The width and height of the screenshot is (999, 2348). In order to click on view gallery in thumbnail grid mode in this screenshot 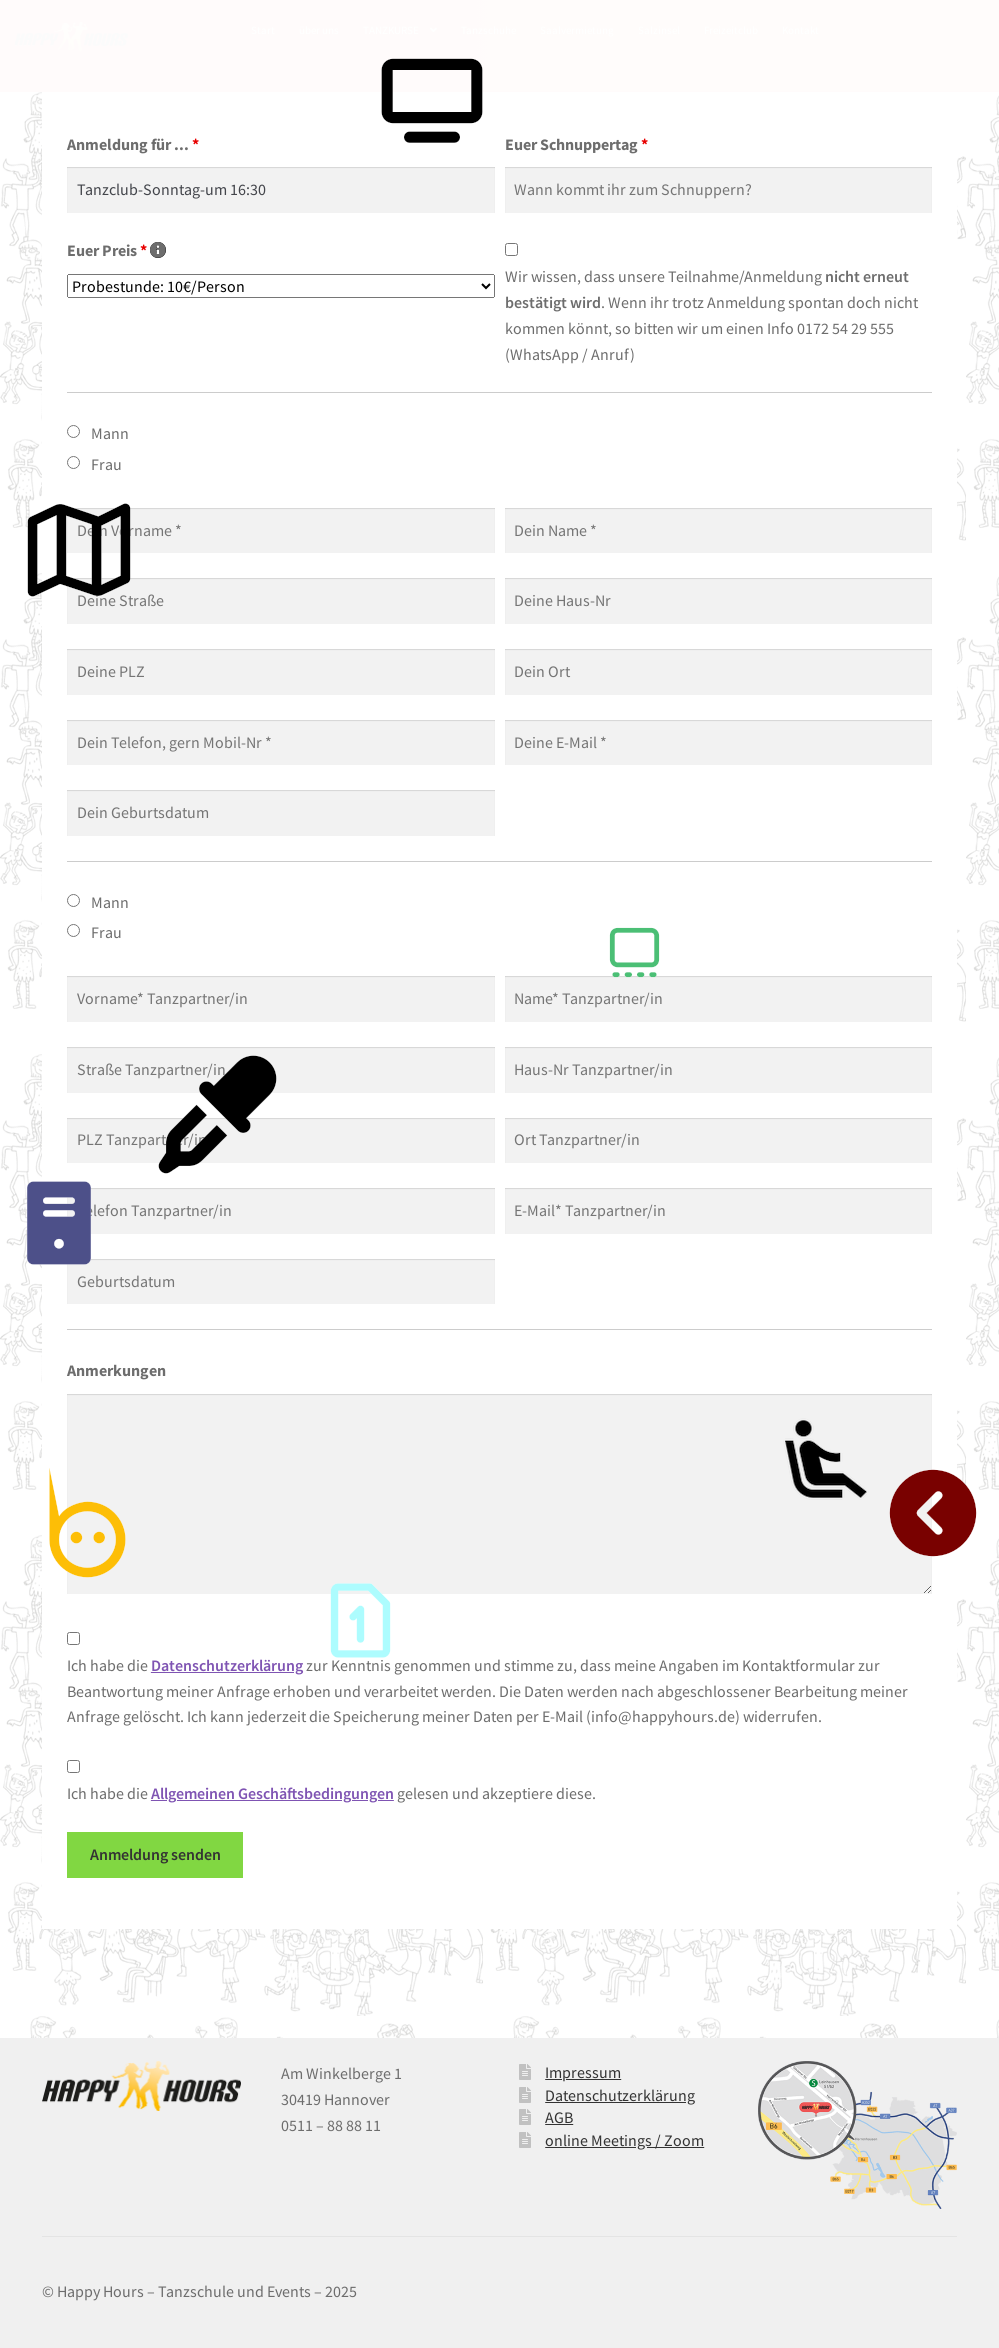, I will do `click(634, 952)`.